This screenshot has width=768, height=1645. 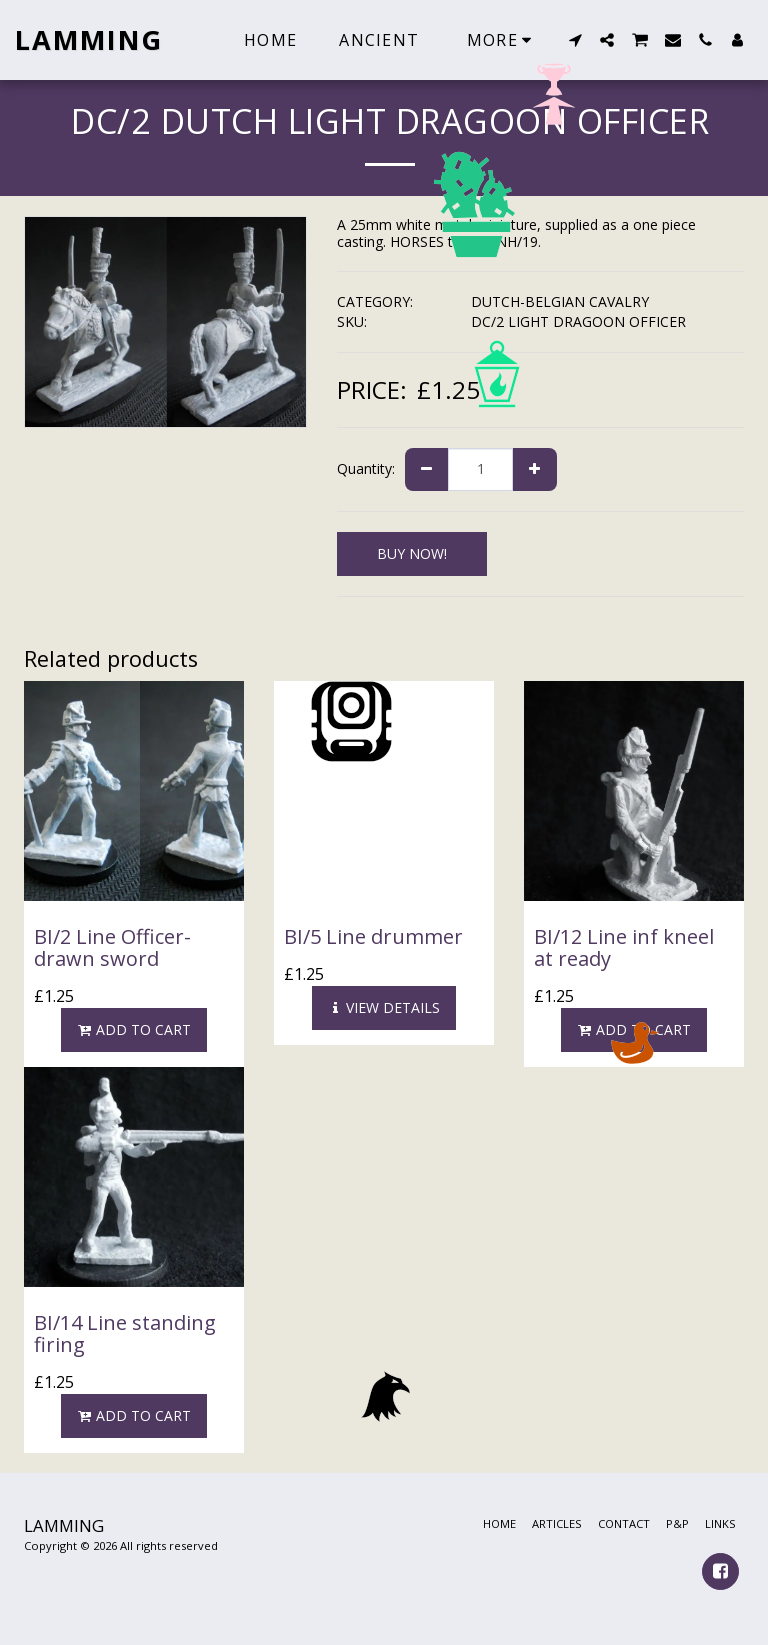 What do you see at coordinates (476, 204) in the screenshot?
I see `decorative plant or garden category indicator` at bounding box center [476, 204].